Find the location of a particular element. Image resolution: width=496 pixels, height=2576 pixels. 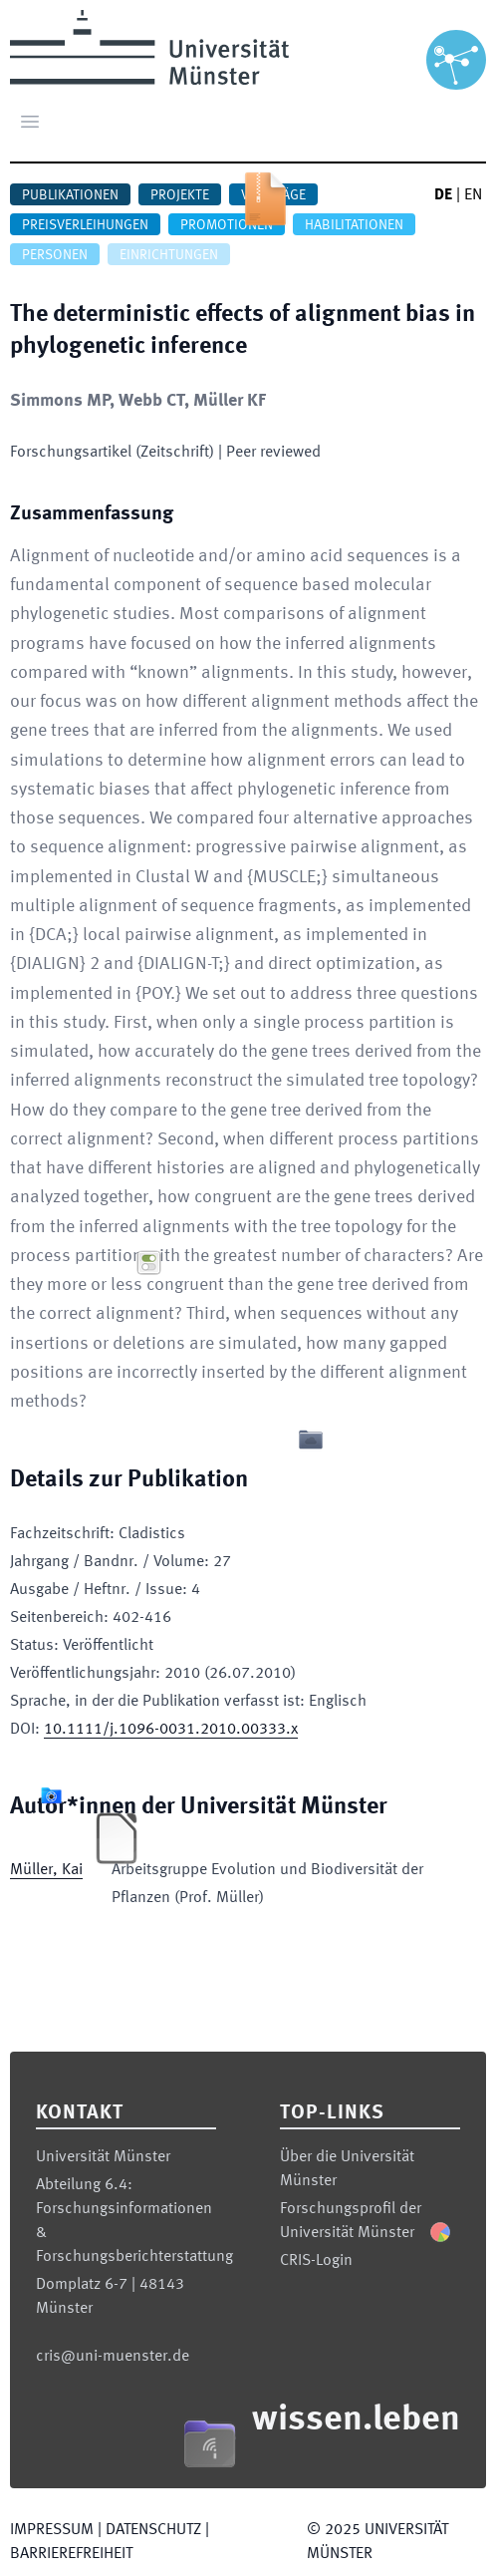

a compressed or archived file package is located at coordinates (265, 199).